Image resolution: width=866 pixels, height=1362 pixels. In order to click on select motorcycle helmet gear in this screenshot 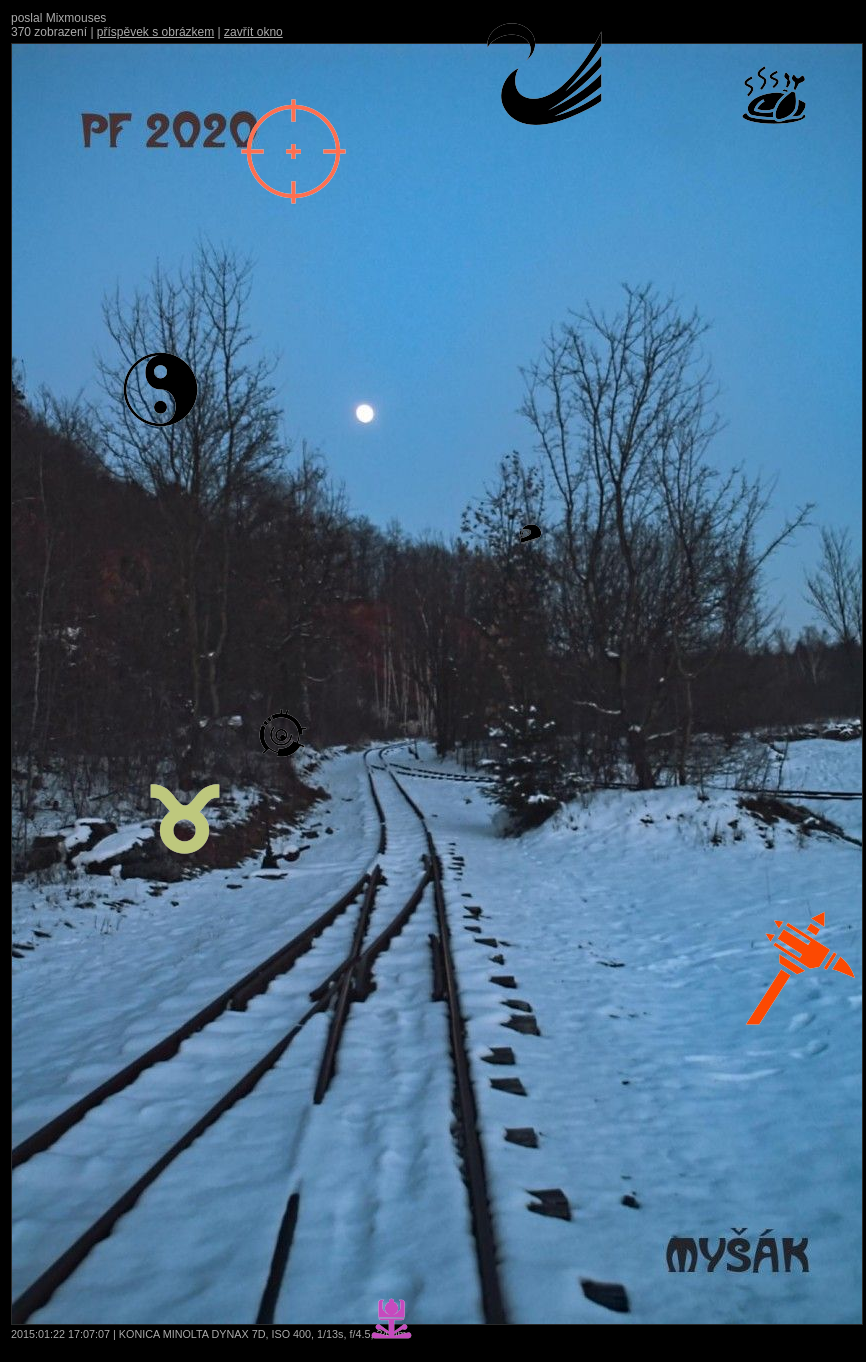, I will do `click(530, 534)`.